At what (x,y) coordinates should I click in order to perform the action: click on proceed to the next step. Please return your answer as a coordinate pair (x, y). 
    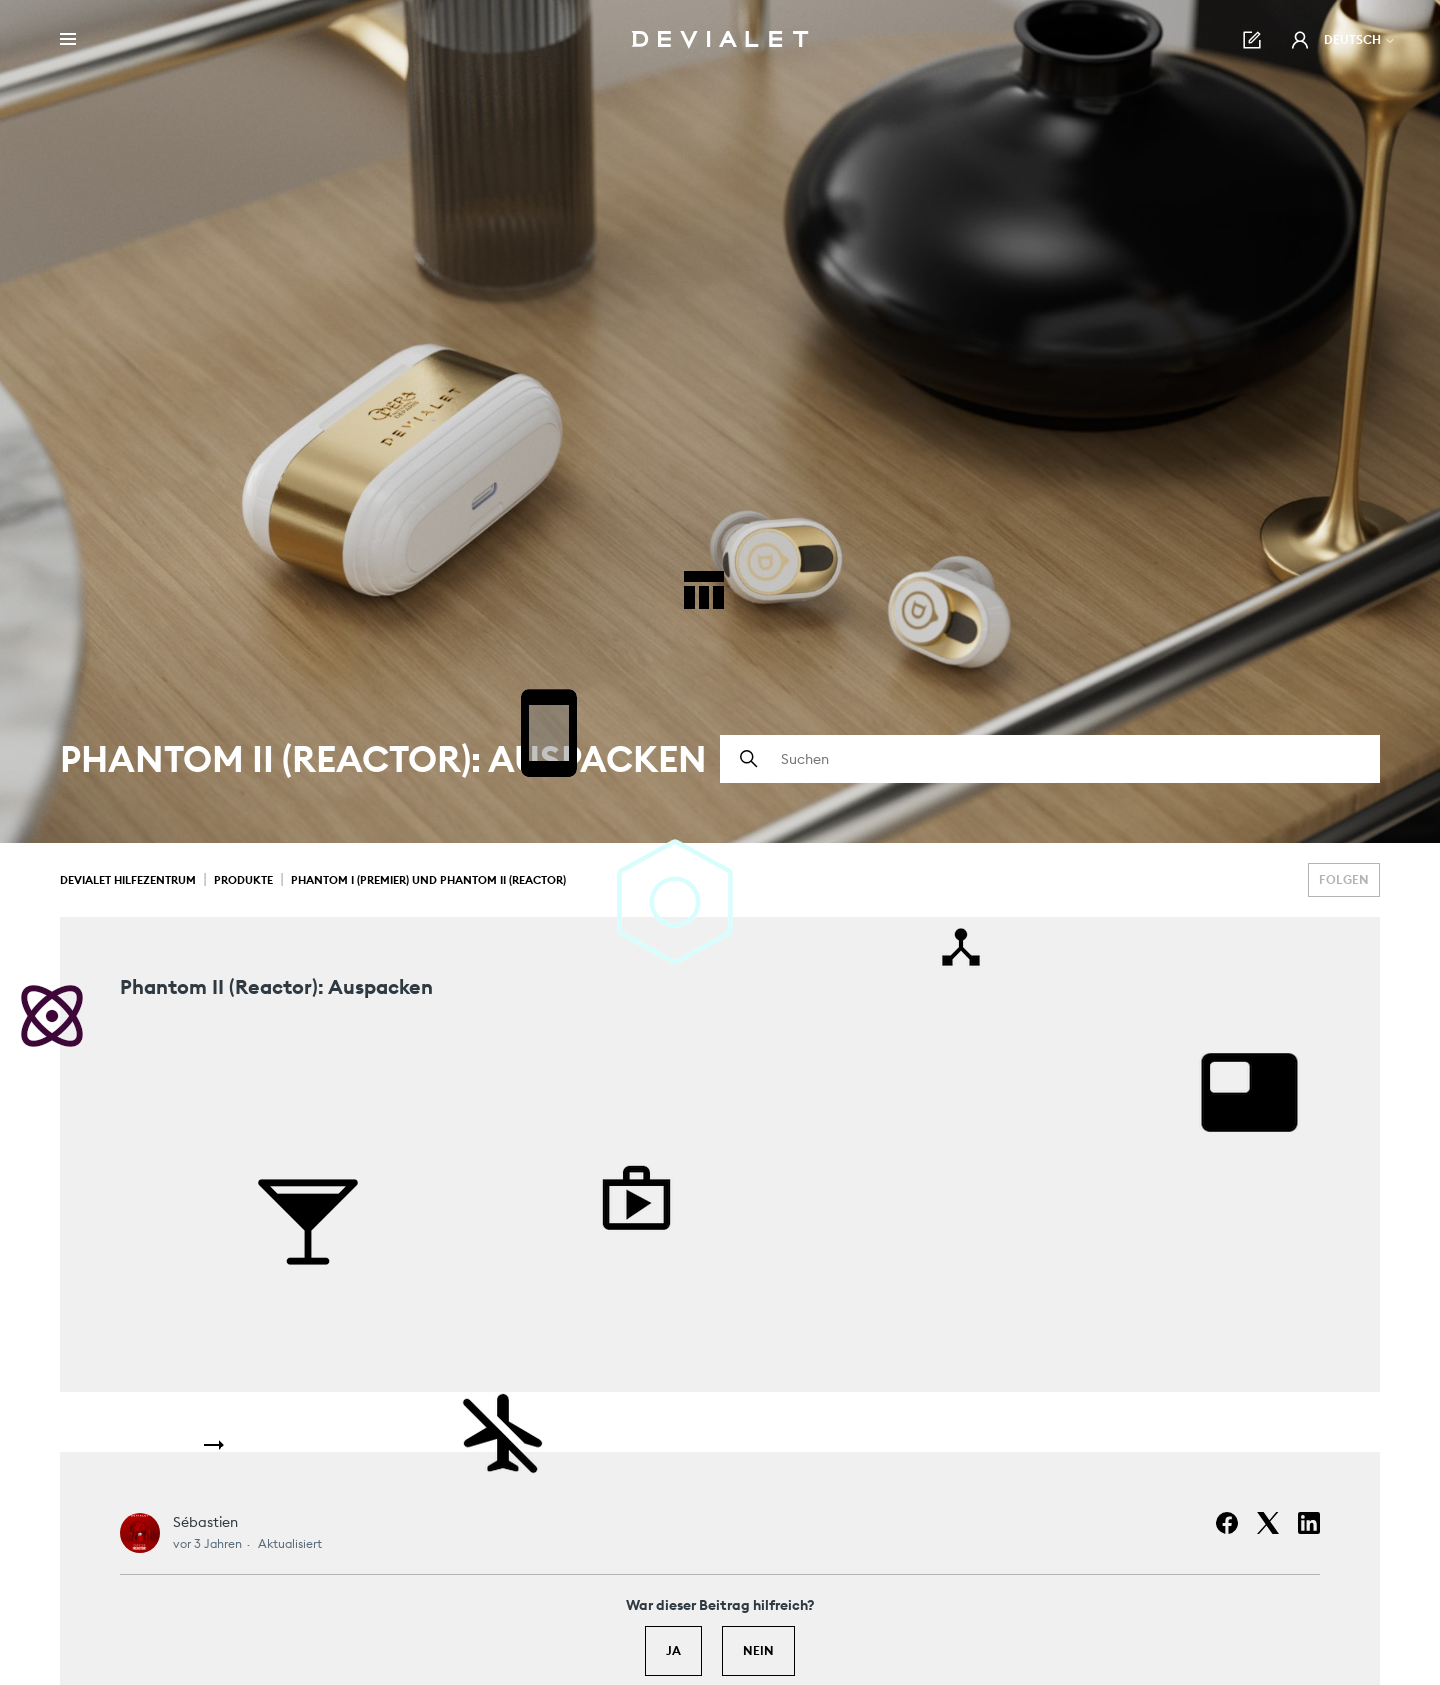
    Looking at the image, I should click on (214, 1445).